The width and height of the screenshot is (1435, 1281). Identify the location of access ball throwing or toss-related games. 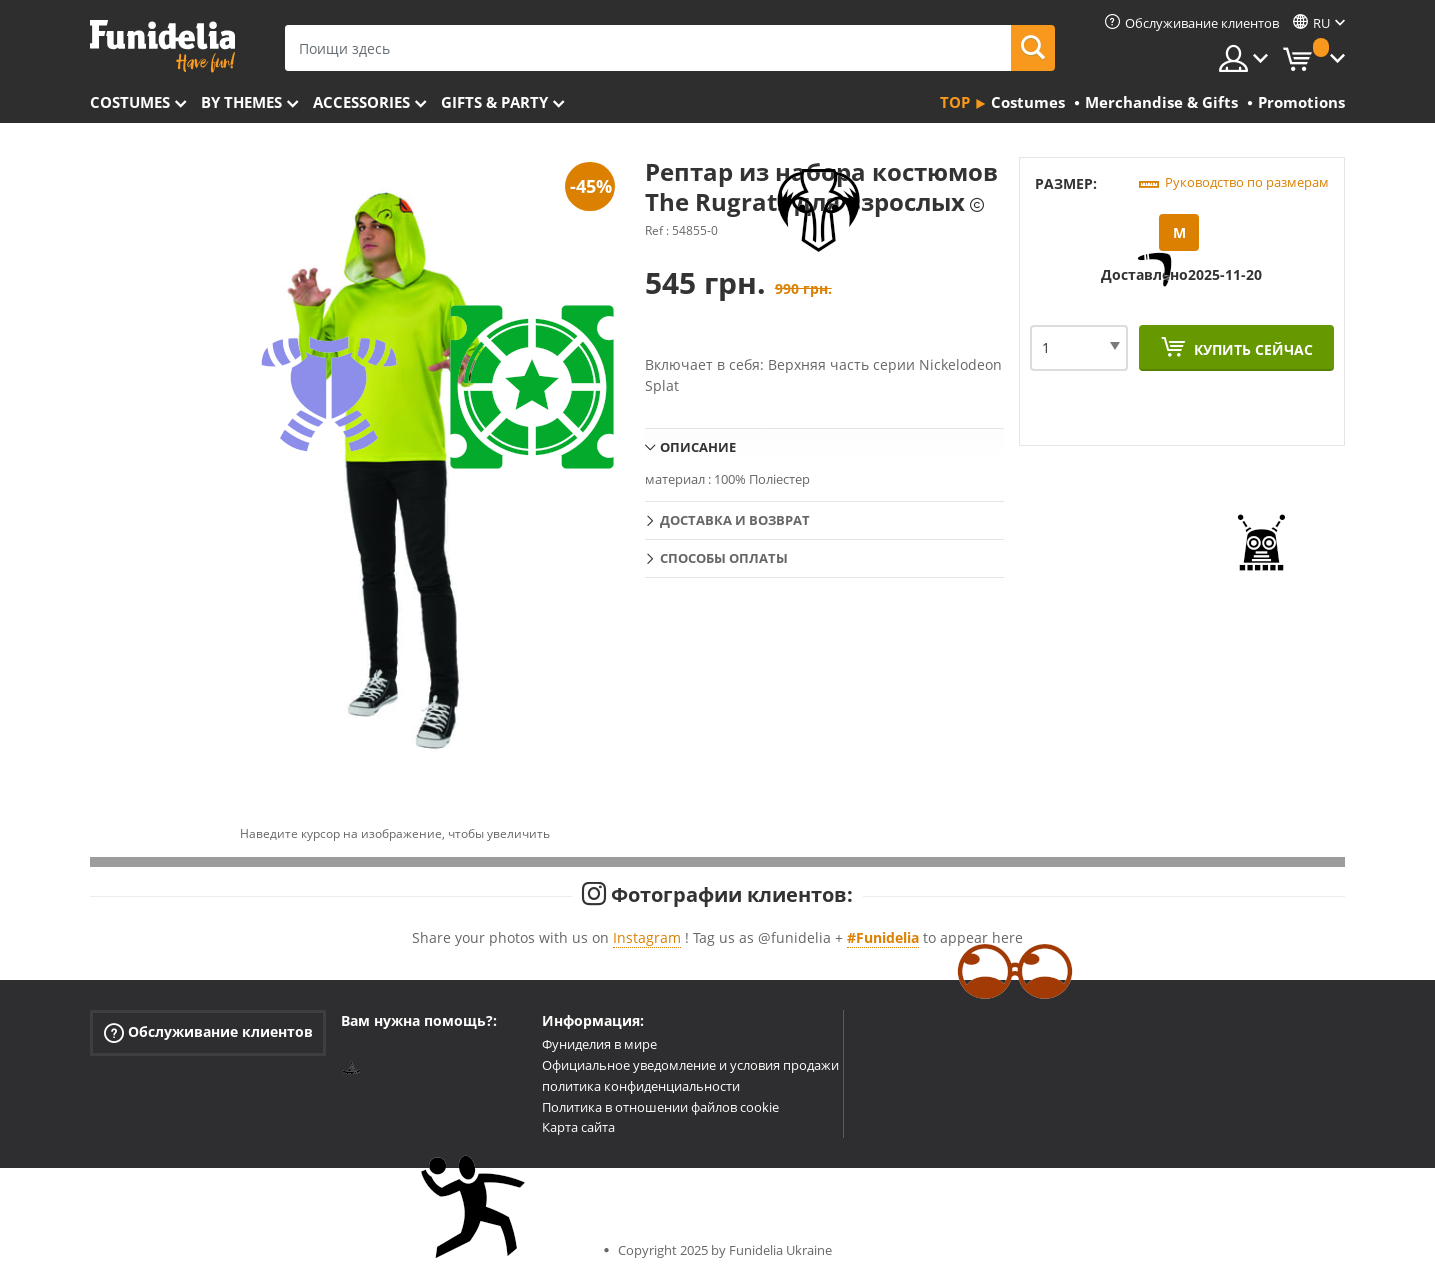
(473, 1207).